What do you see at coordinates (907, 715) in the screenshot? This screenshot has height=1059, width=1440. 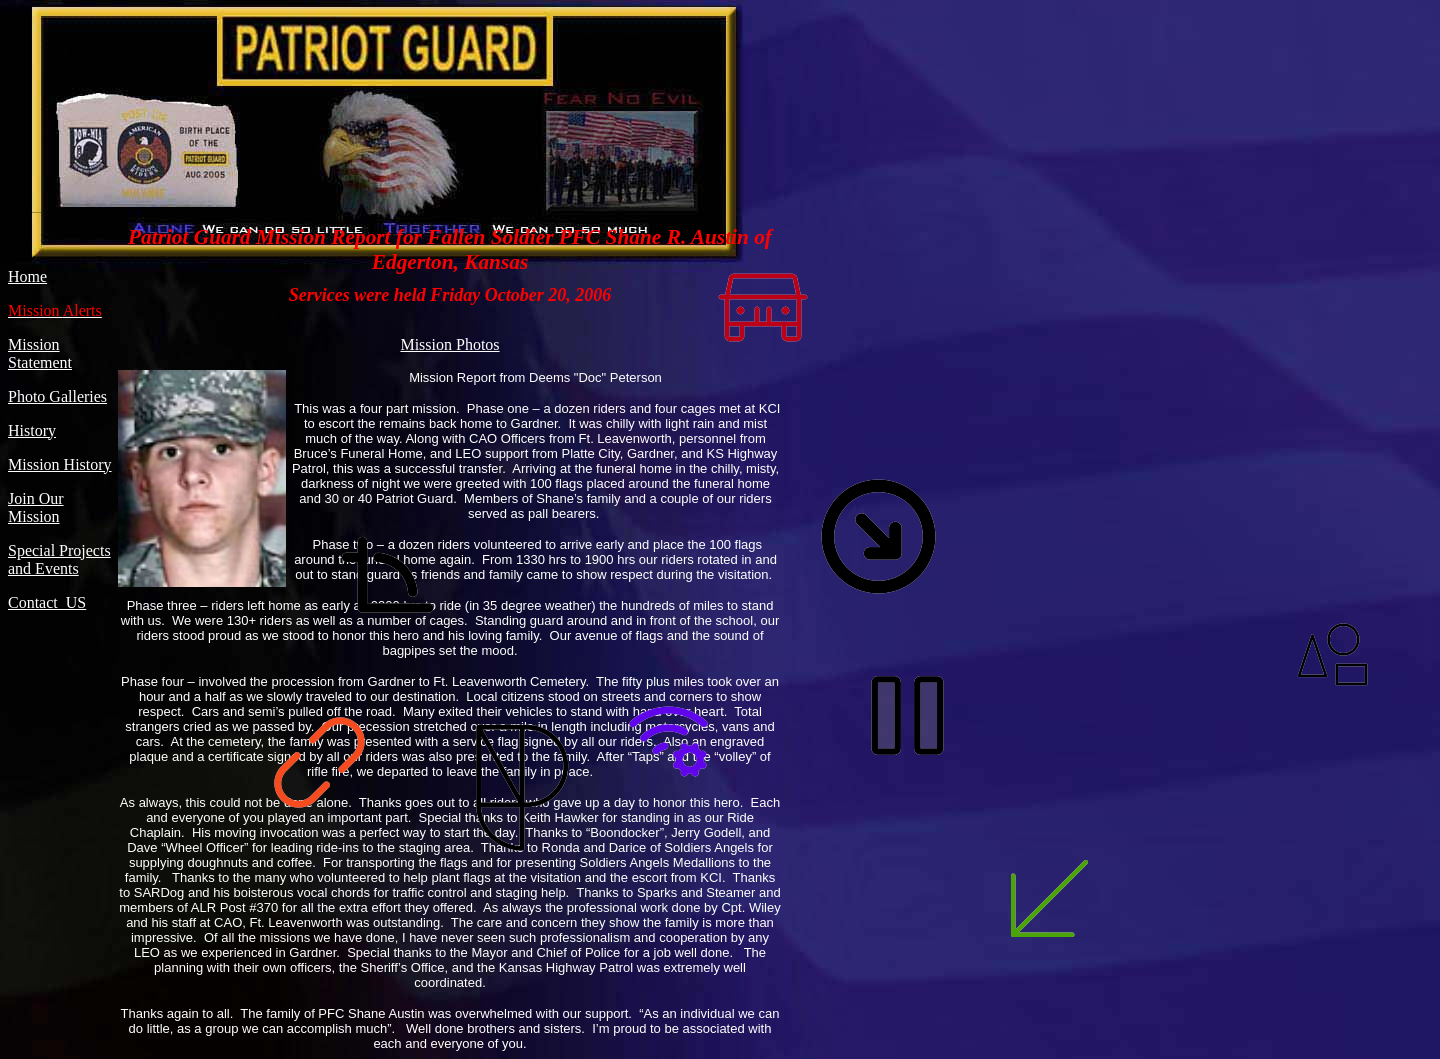 I see `pause media playback` at bounding box center [907, 715].